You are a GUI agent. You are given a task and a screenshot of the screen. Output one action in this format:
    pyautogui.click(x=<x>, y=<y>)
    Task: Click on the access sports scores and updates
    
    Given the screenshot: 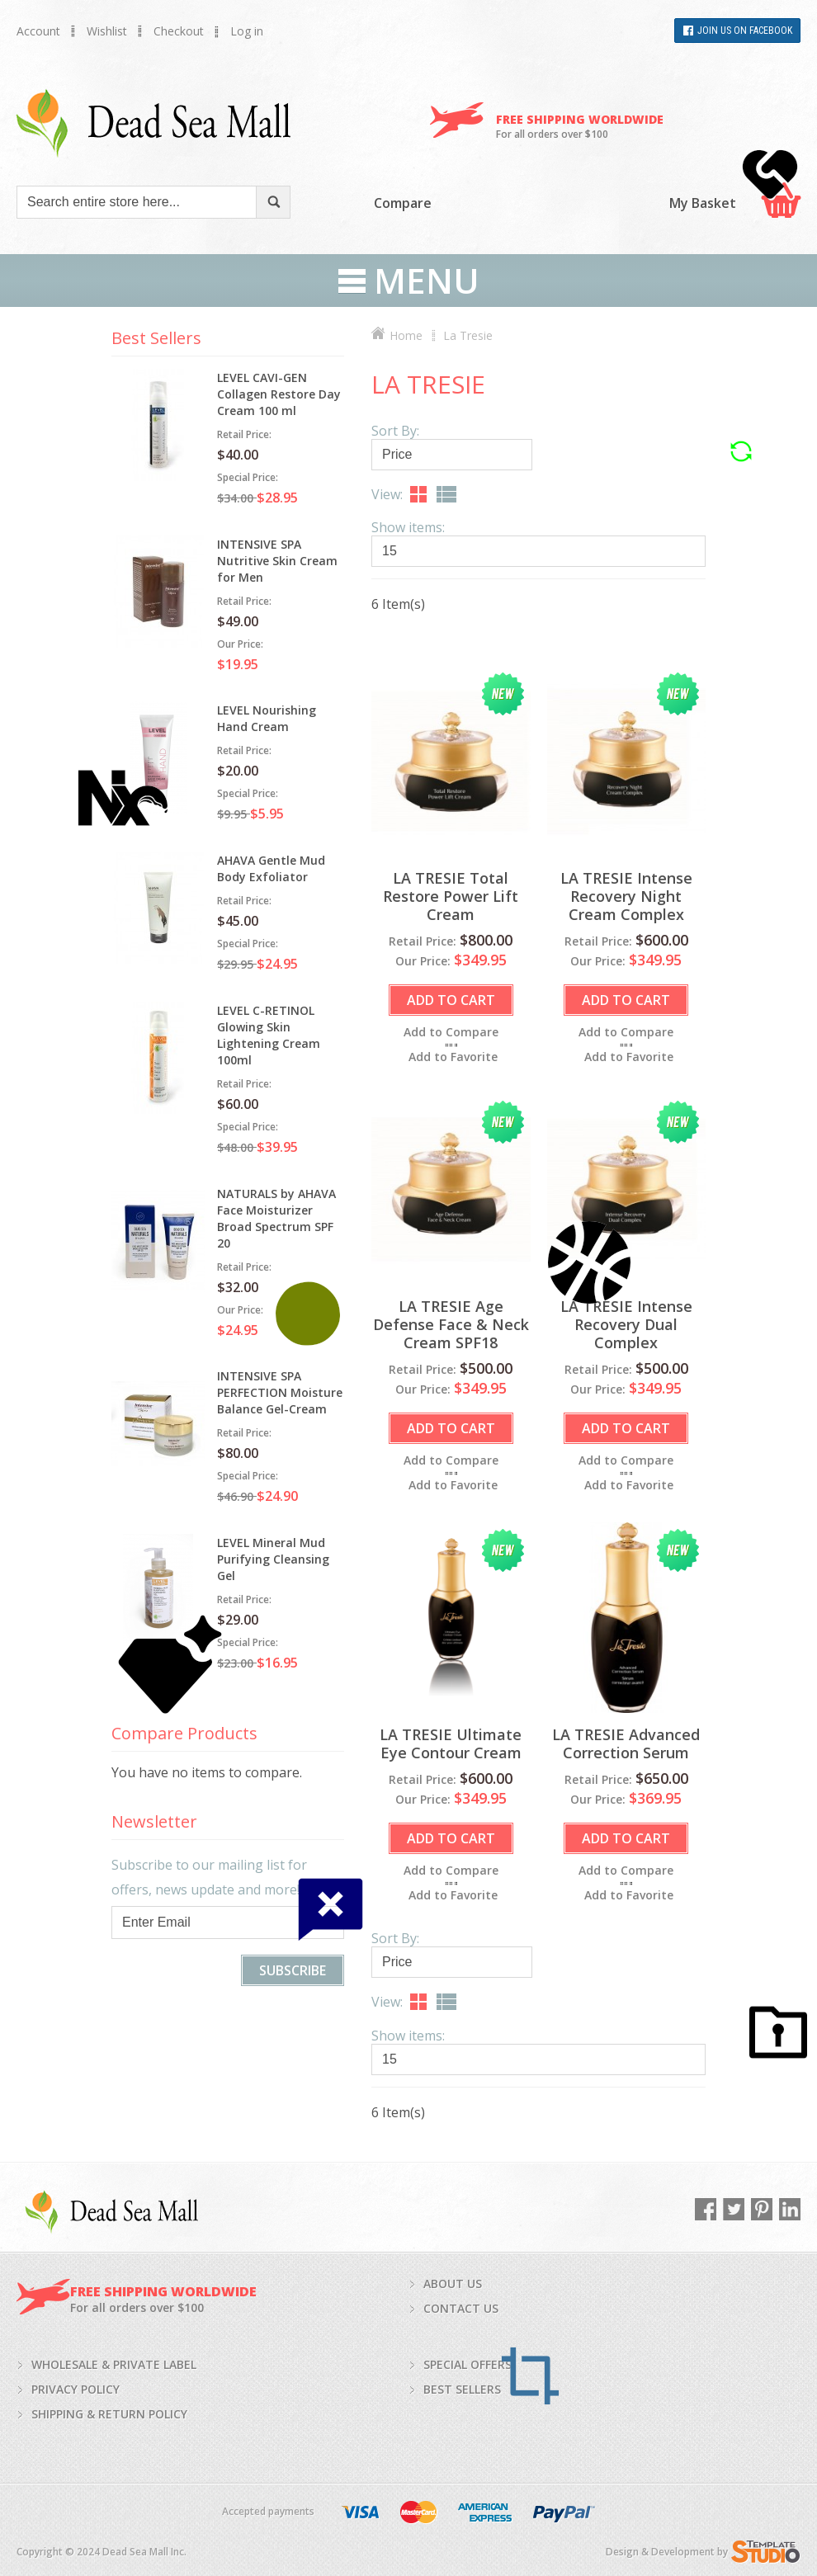 What is the action you would take?
    pyautogui.click(x=589, y=1262)
    